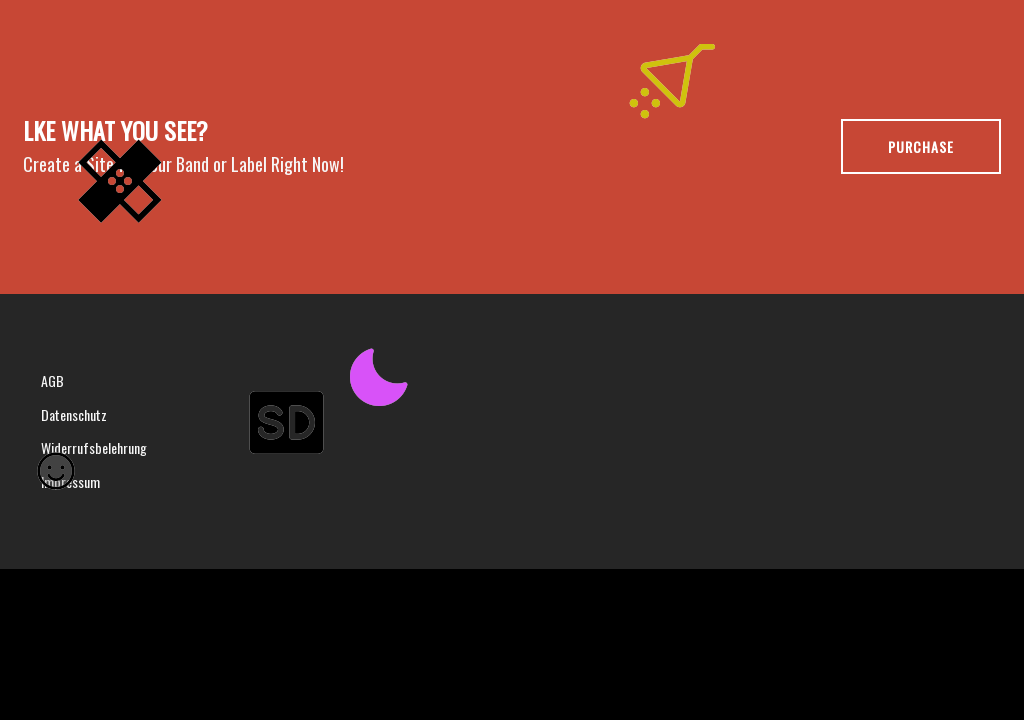  I want to click on access bathroom or shower facilities, so click(671, 77).